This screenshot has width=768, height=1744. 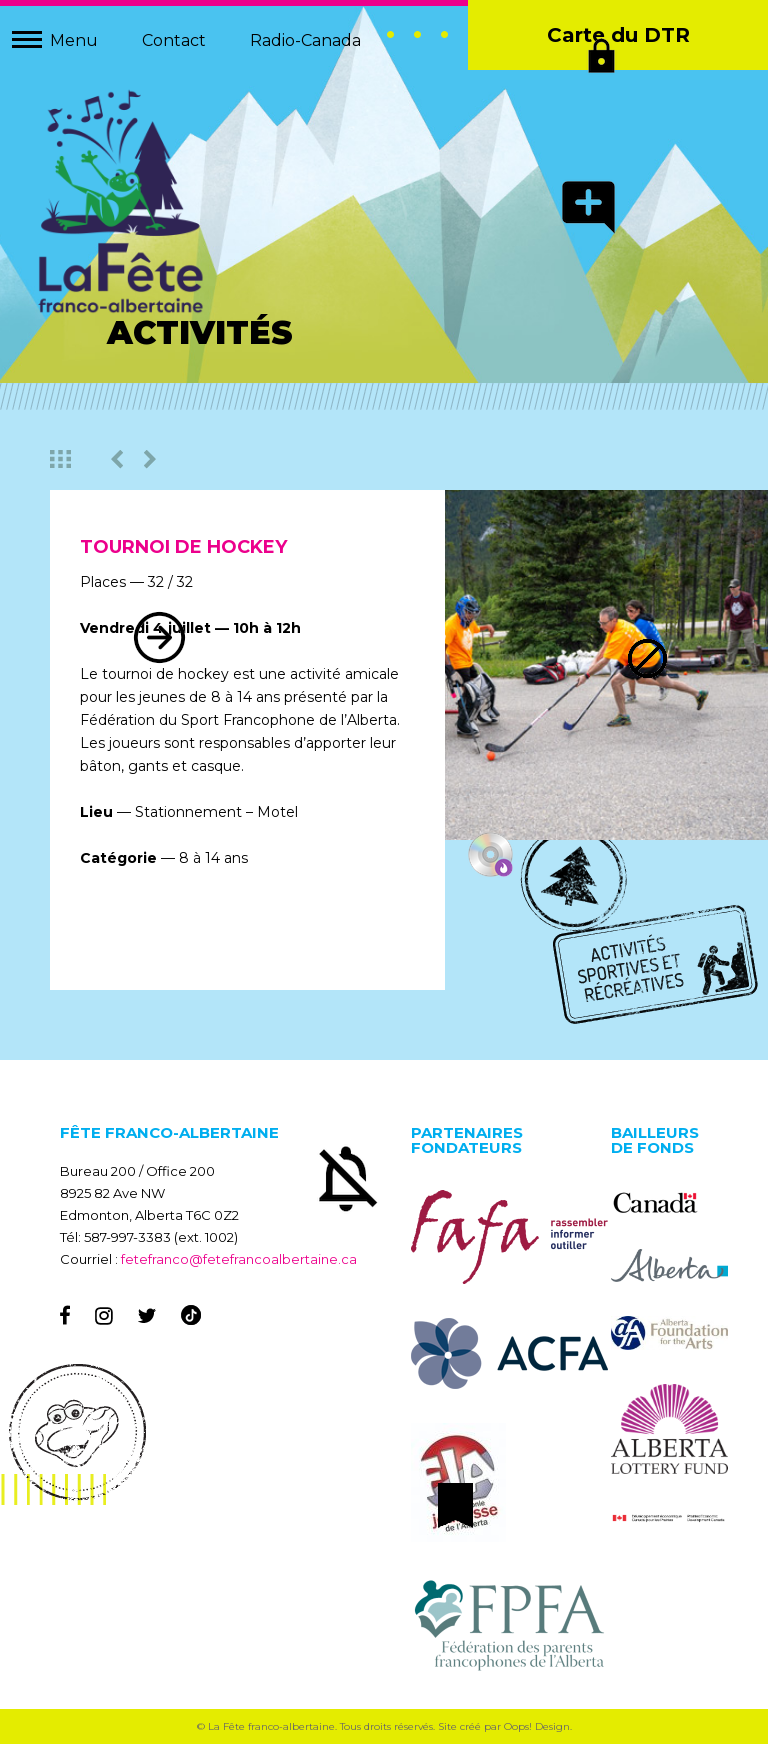 What do you see at coordinates (346, 1178) in the screenshot?
I see `mute notifications` at bounding box center [346, 1178].